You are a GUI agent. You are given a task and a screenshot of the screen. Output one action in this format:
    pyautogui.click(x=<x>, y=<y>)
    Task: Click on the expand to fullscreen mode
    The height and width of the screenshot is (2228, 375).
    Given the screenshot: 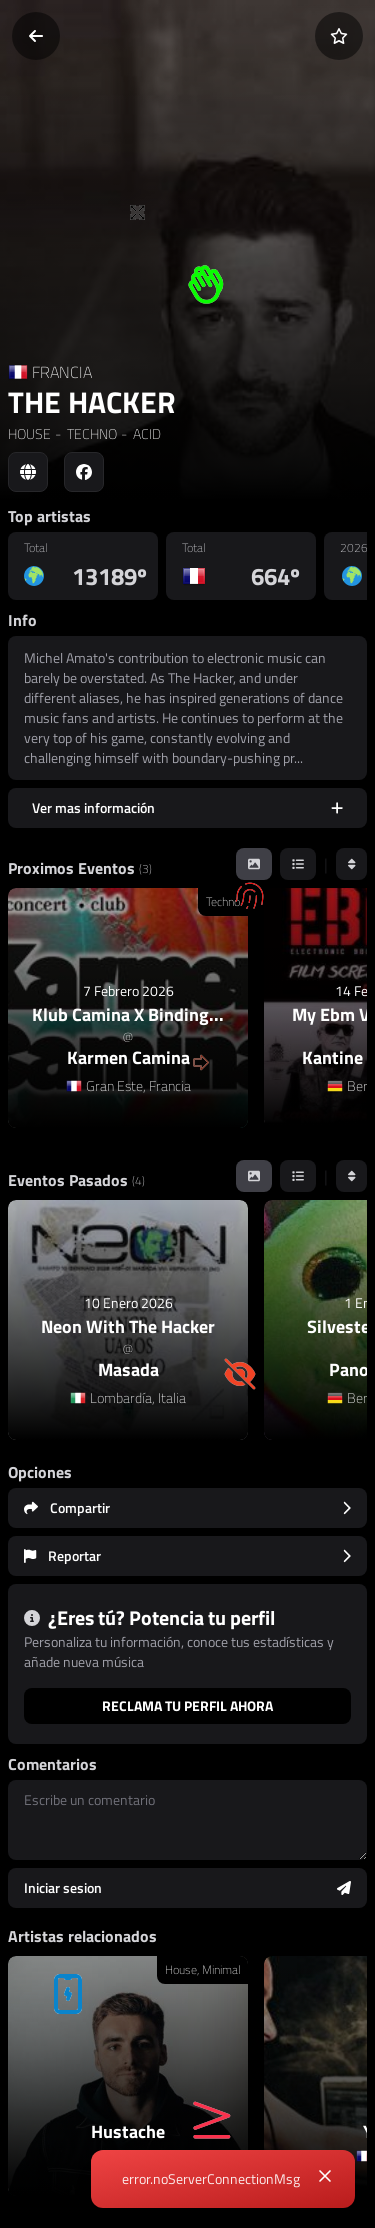 What is the action you would take?
    pyautogui.click(x=137, y=212)
    